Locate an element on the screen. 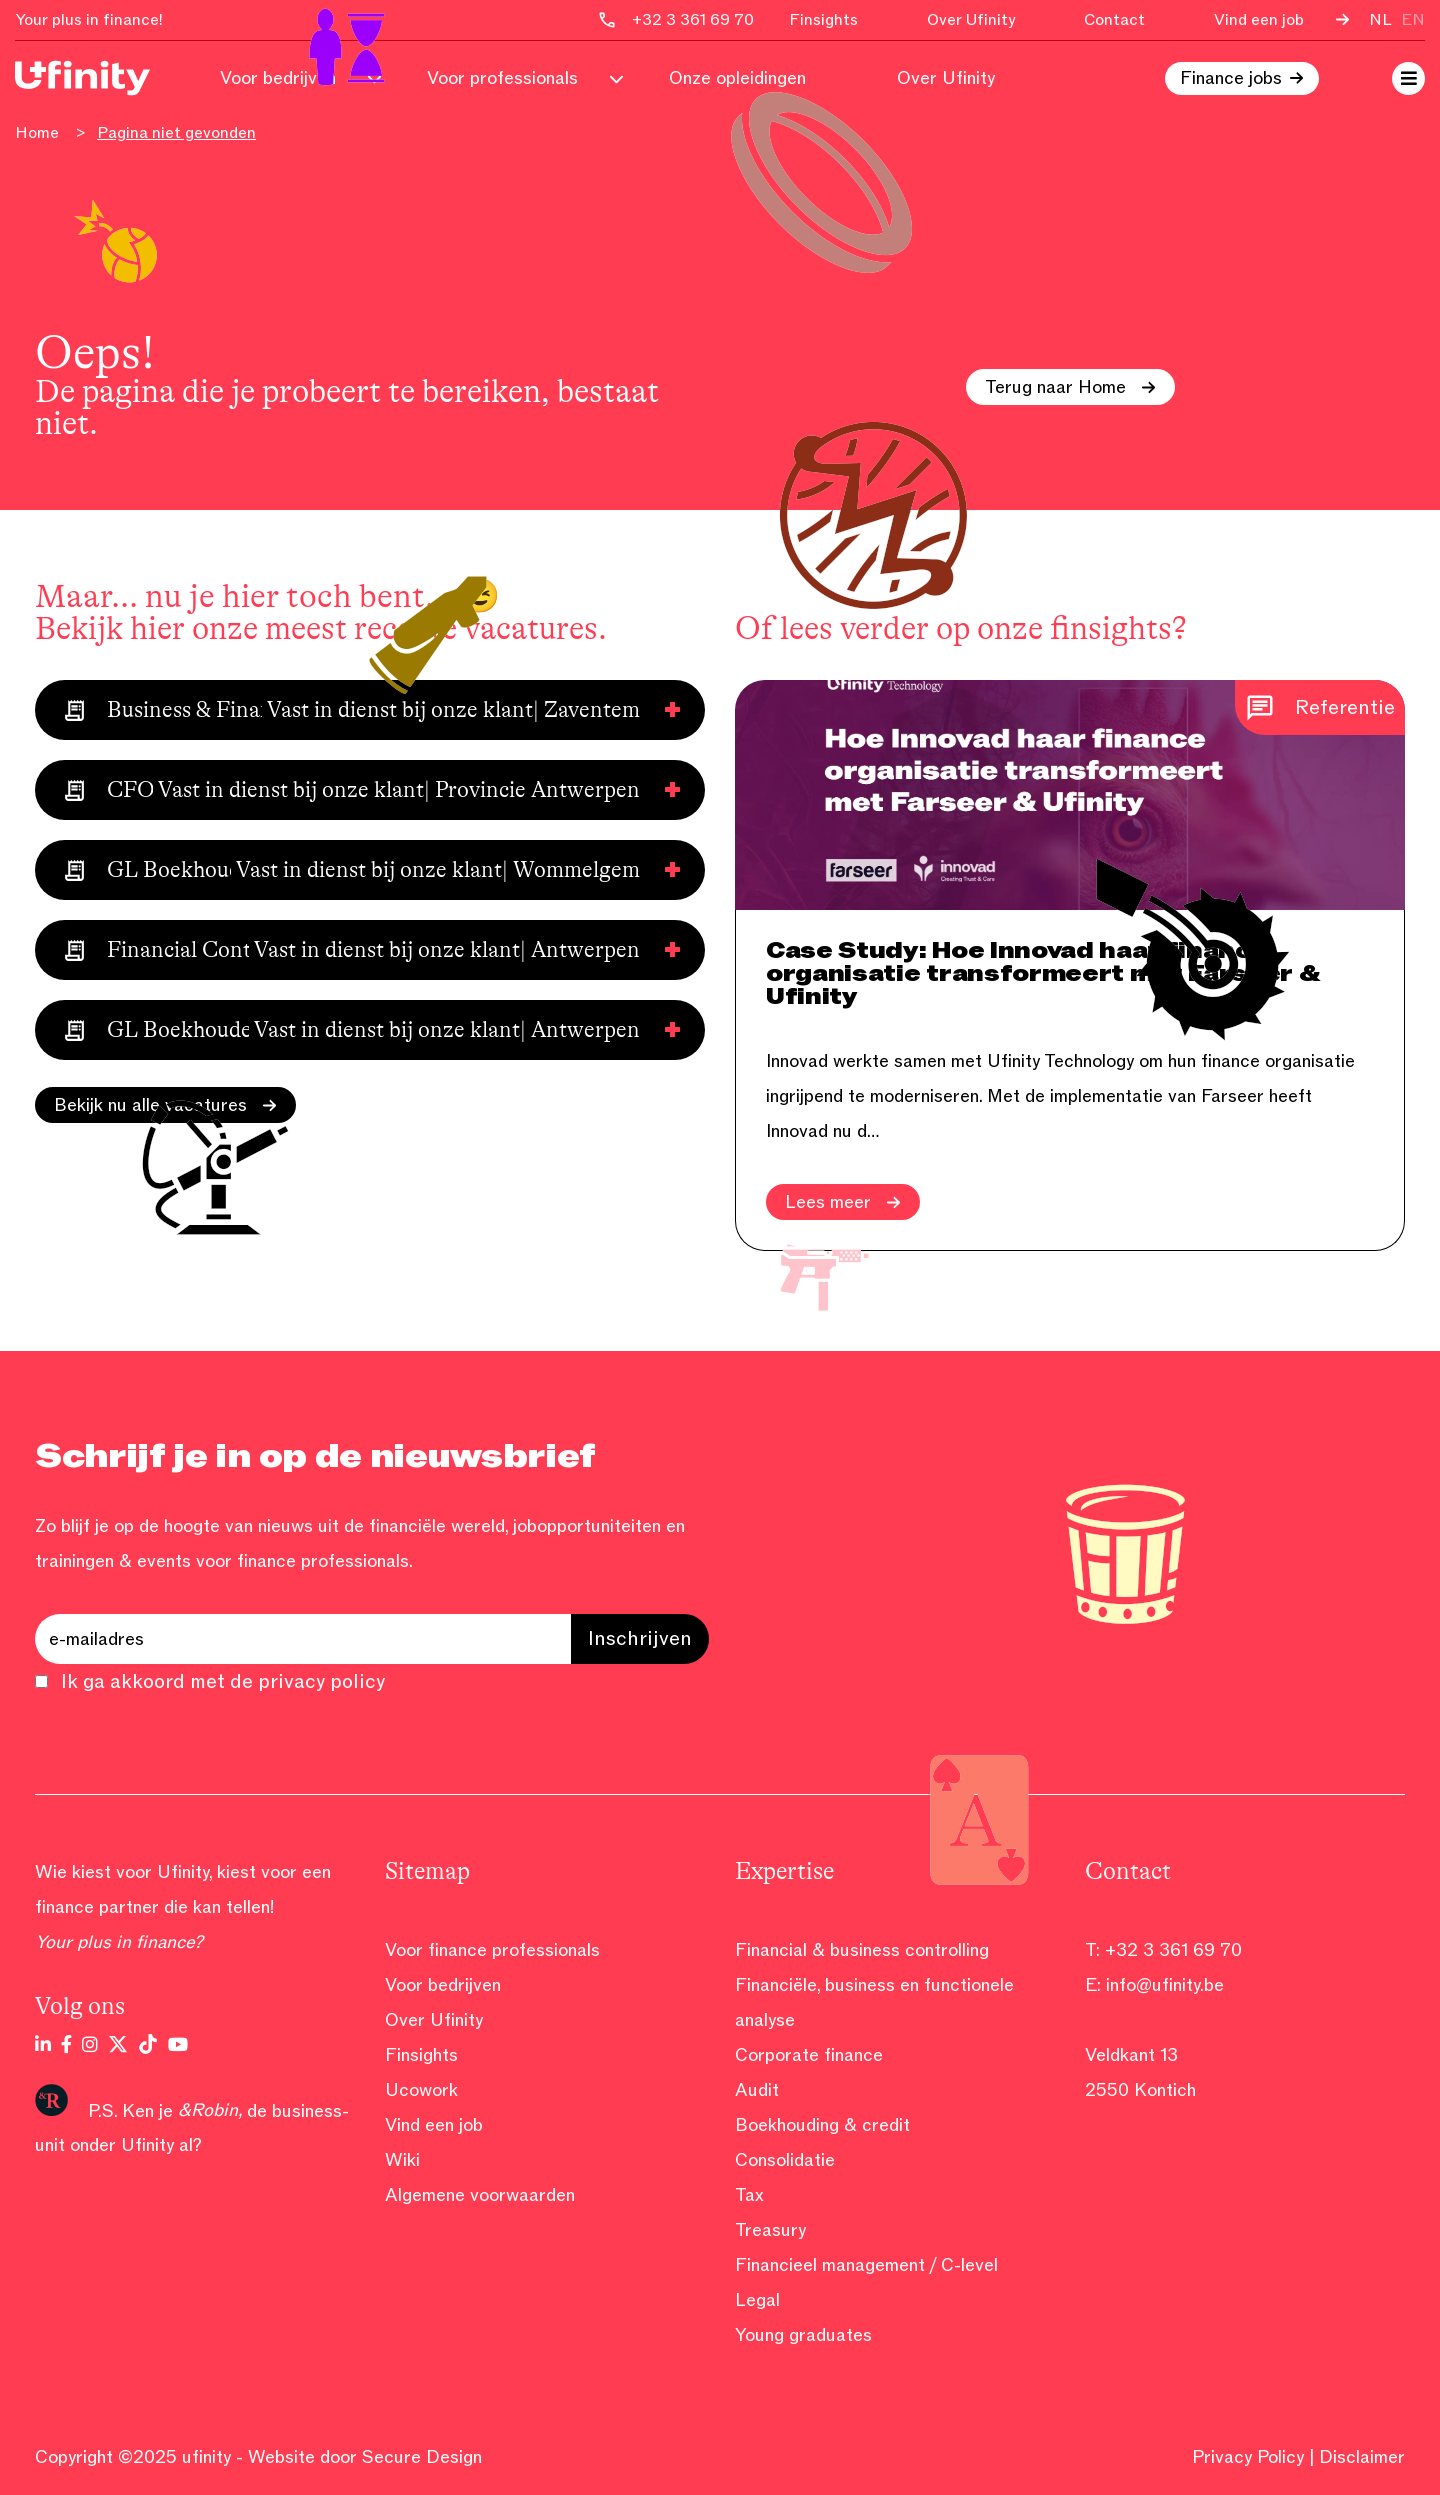  cut or slice content into sections is located at coordinates (1193, 944).